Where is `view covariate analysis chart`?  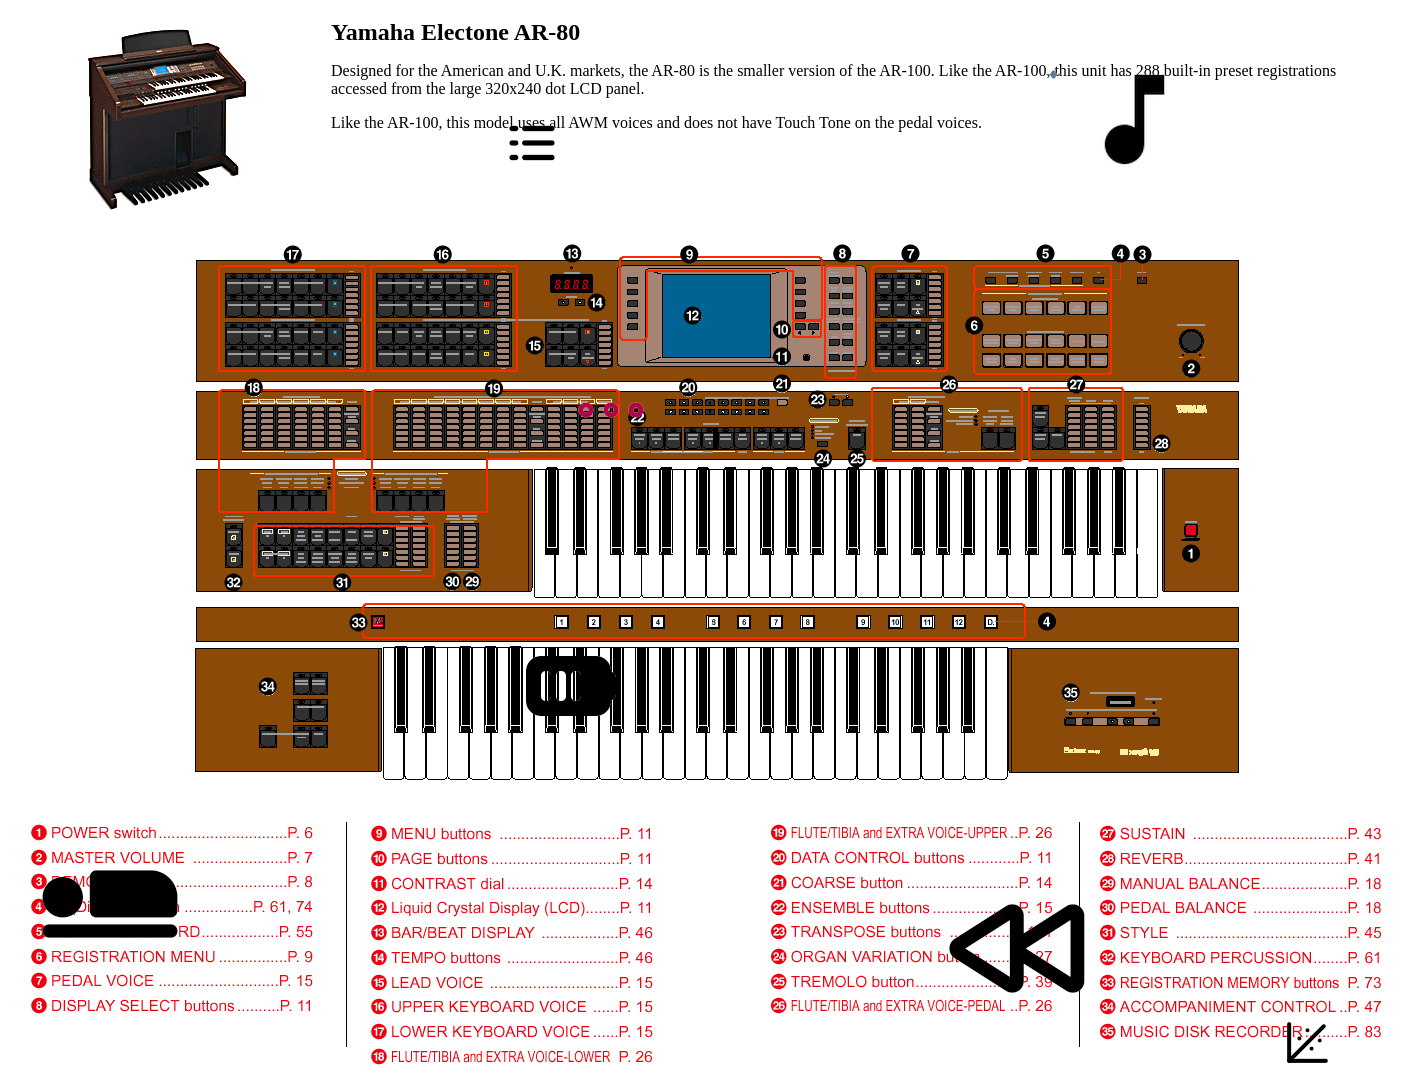 view covariate analysis chart is located at coordinates (1307, 1042).